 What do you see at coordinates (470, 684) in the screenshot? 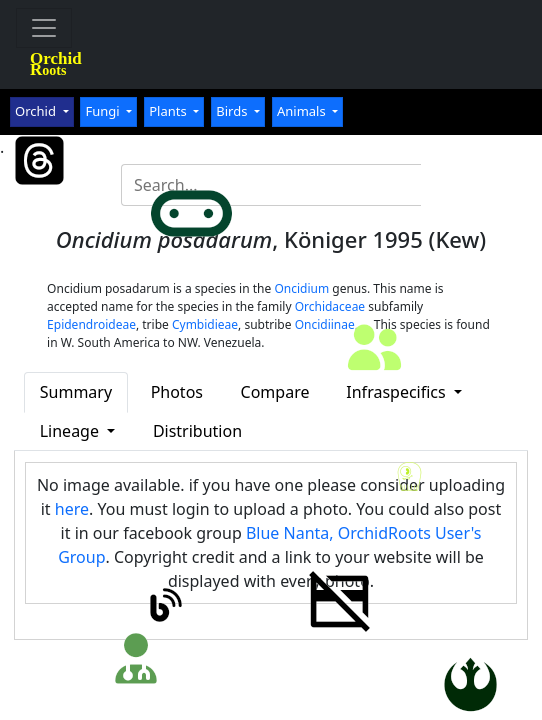
I see `Star Wars Rebel Alliance logo` at bounding box center [470, 684].